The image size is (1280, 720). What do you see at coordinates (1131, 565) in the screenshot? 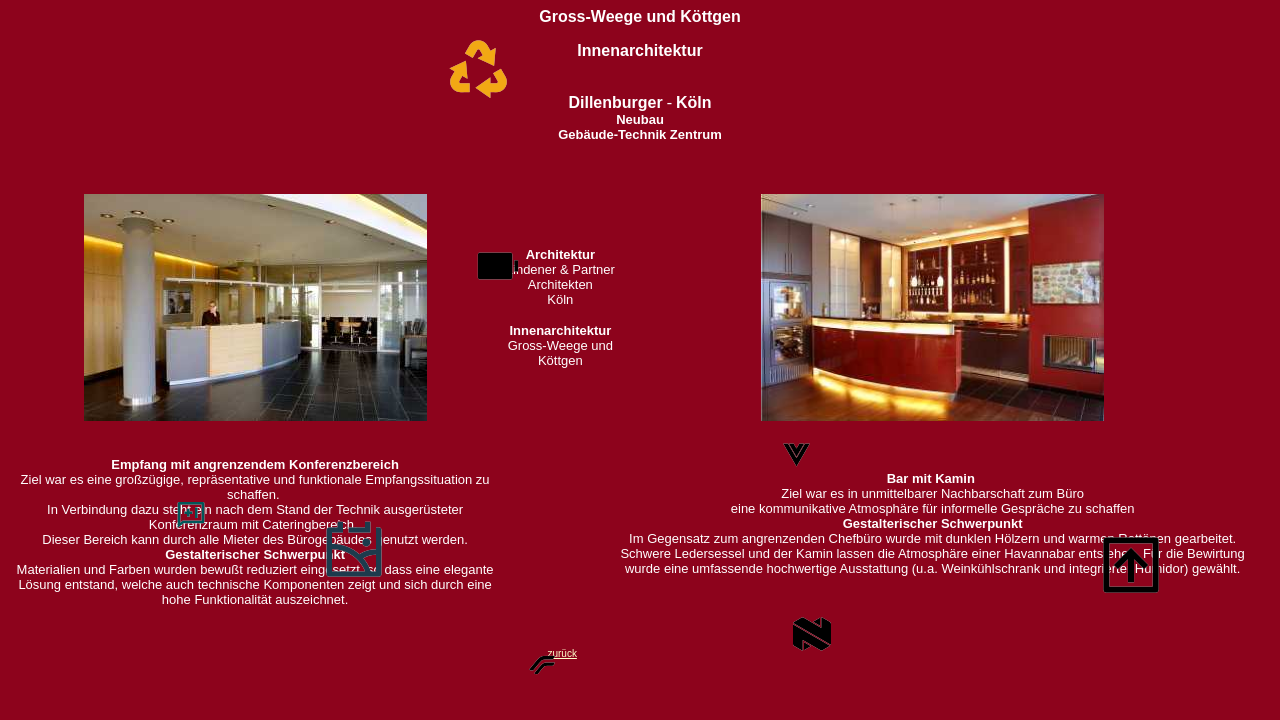
I see `upload a file or content` at bounding box center [1131, 565].